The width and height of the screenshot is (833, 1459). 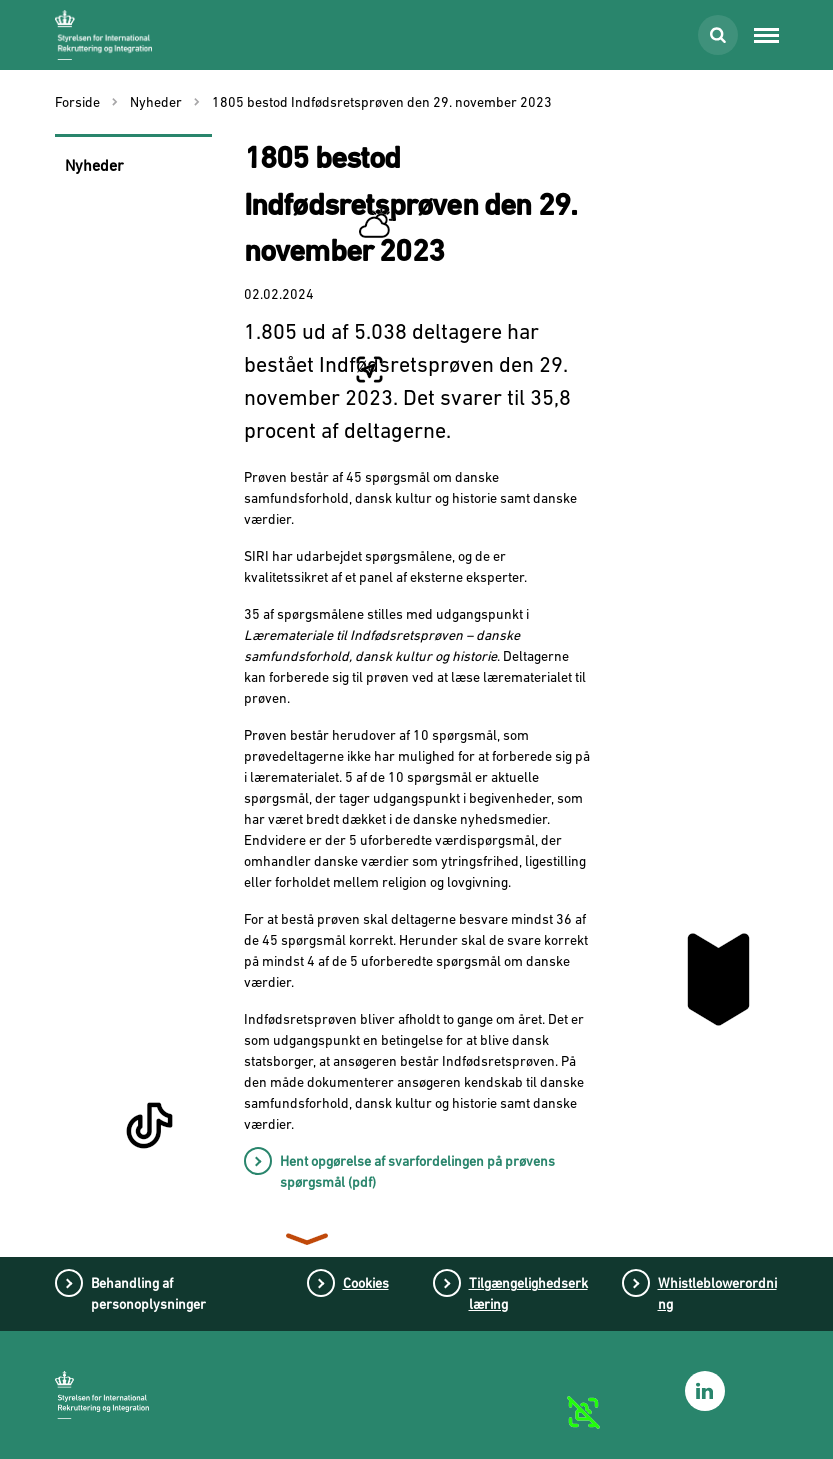 I want to click on access control disabled, so click(x=583, y=1412).